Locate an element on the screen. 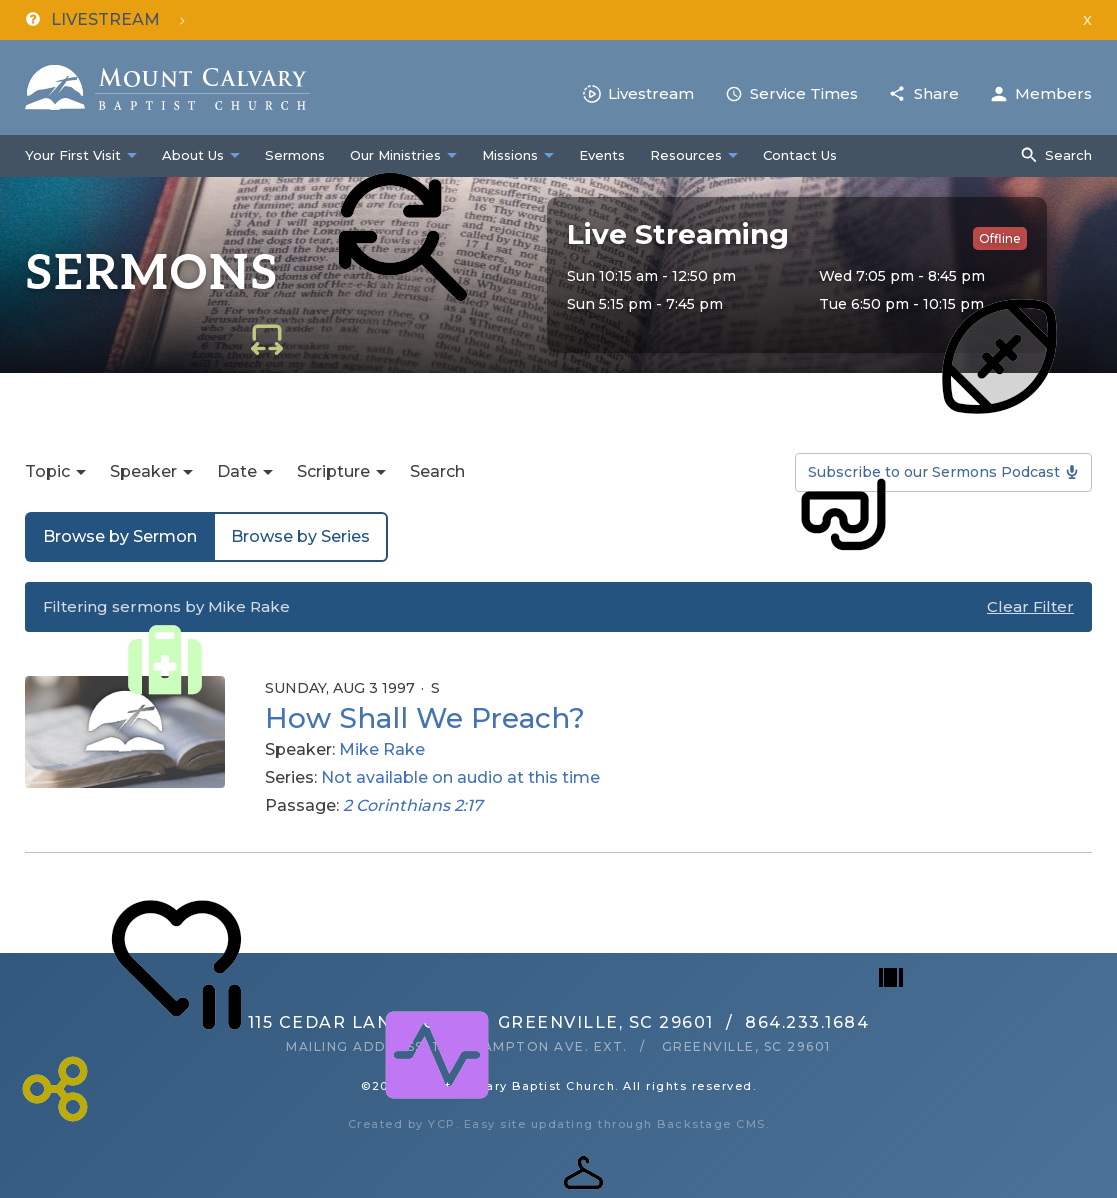 This screenshot has width=1117, height=1198. pause health monitoring or tracking is located at coordinates (176, 958).